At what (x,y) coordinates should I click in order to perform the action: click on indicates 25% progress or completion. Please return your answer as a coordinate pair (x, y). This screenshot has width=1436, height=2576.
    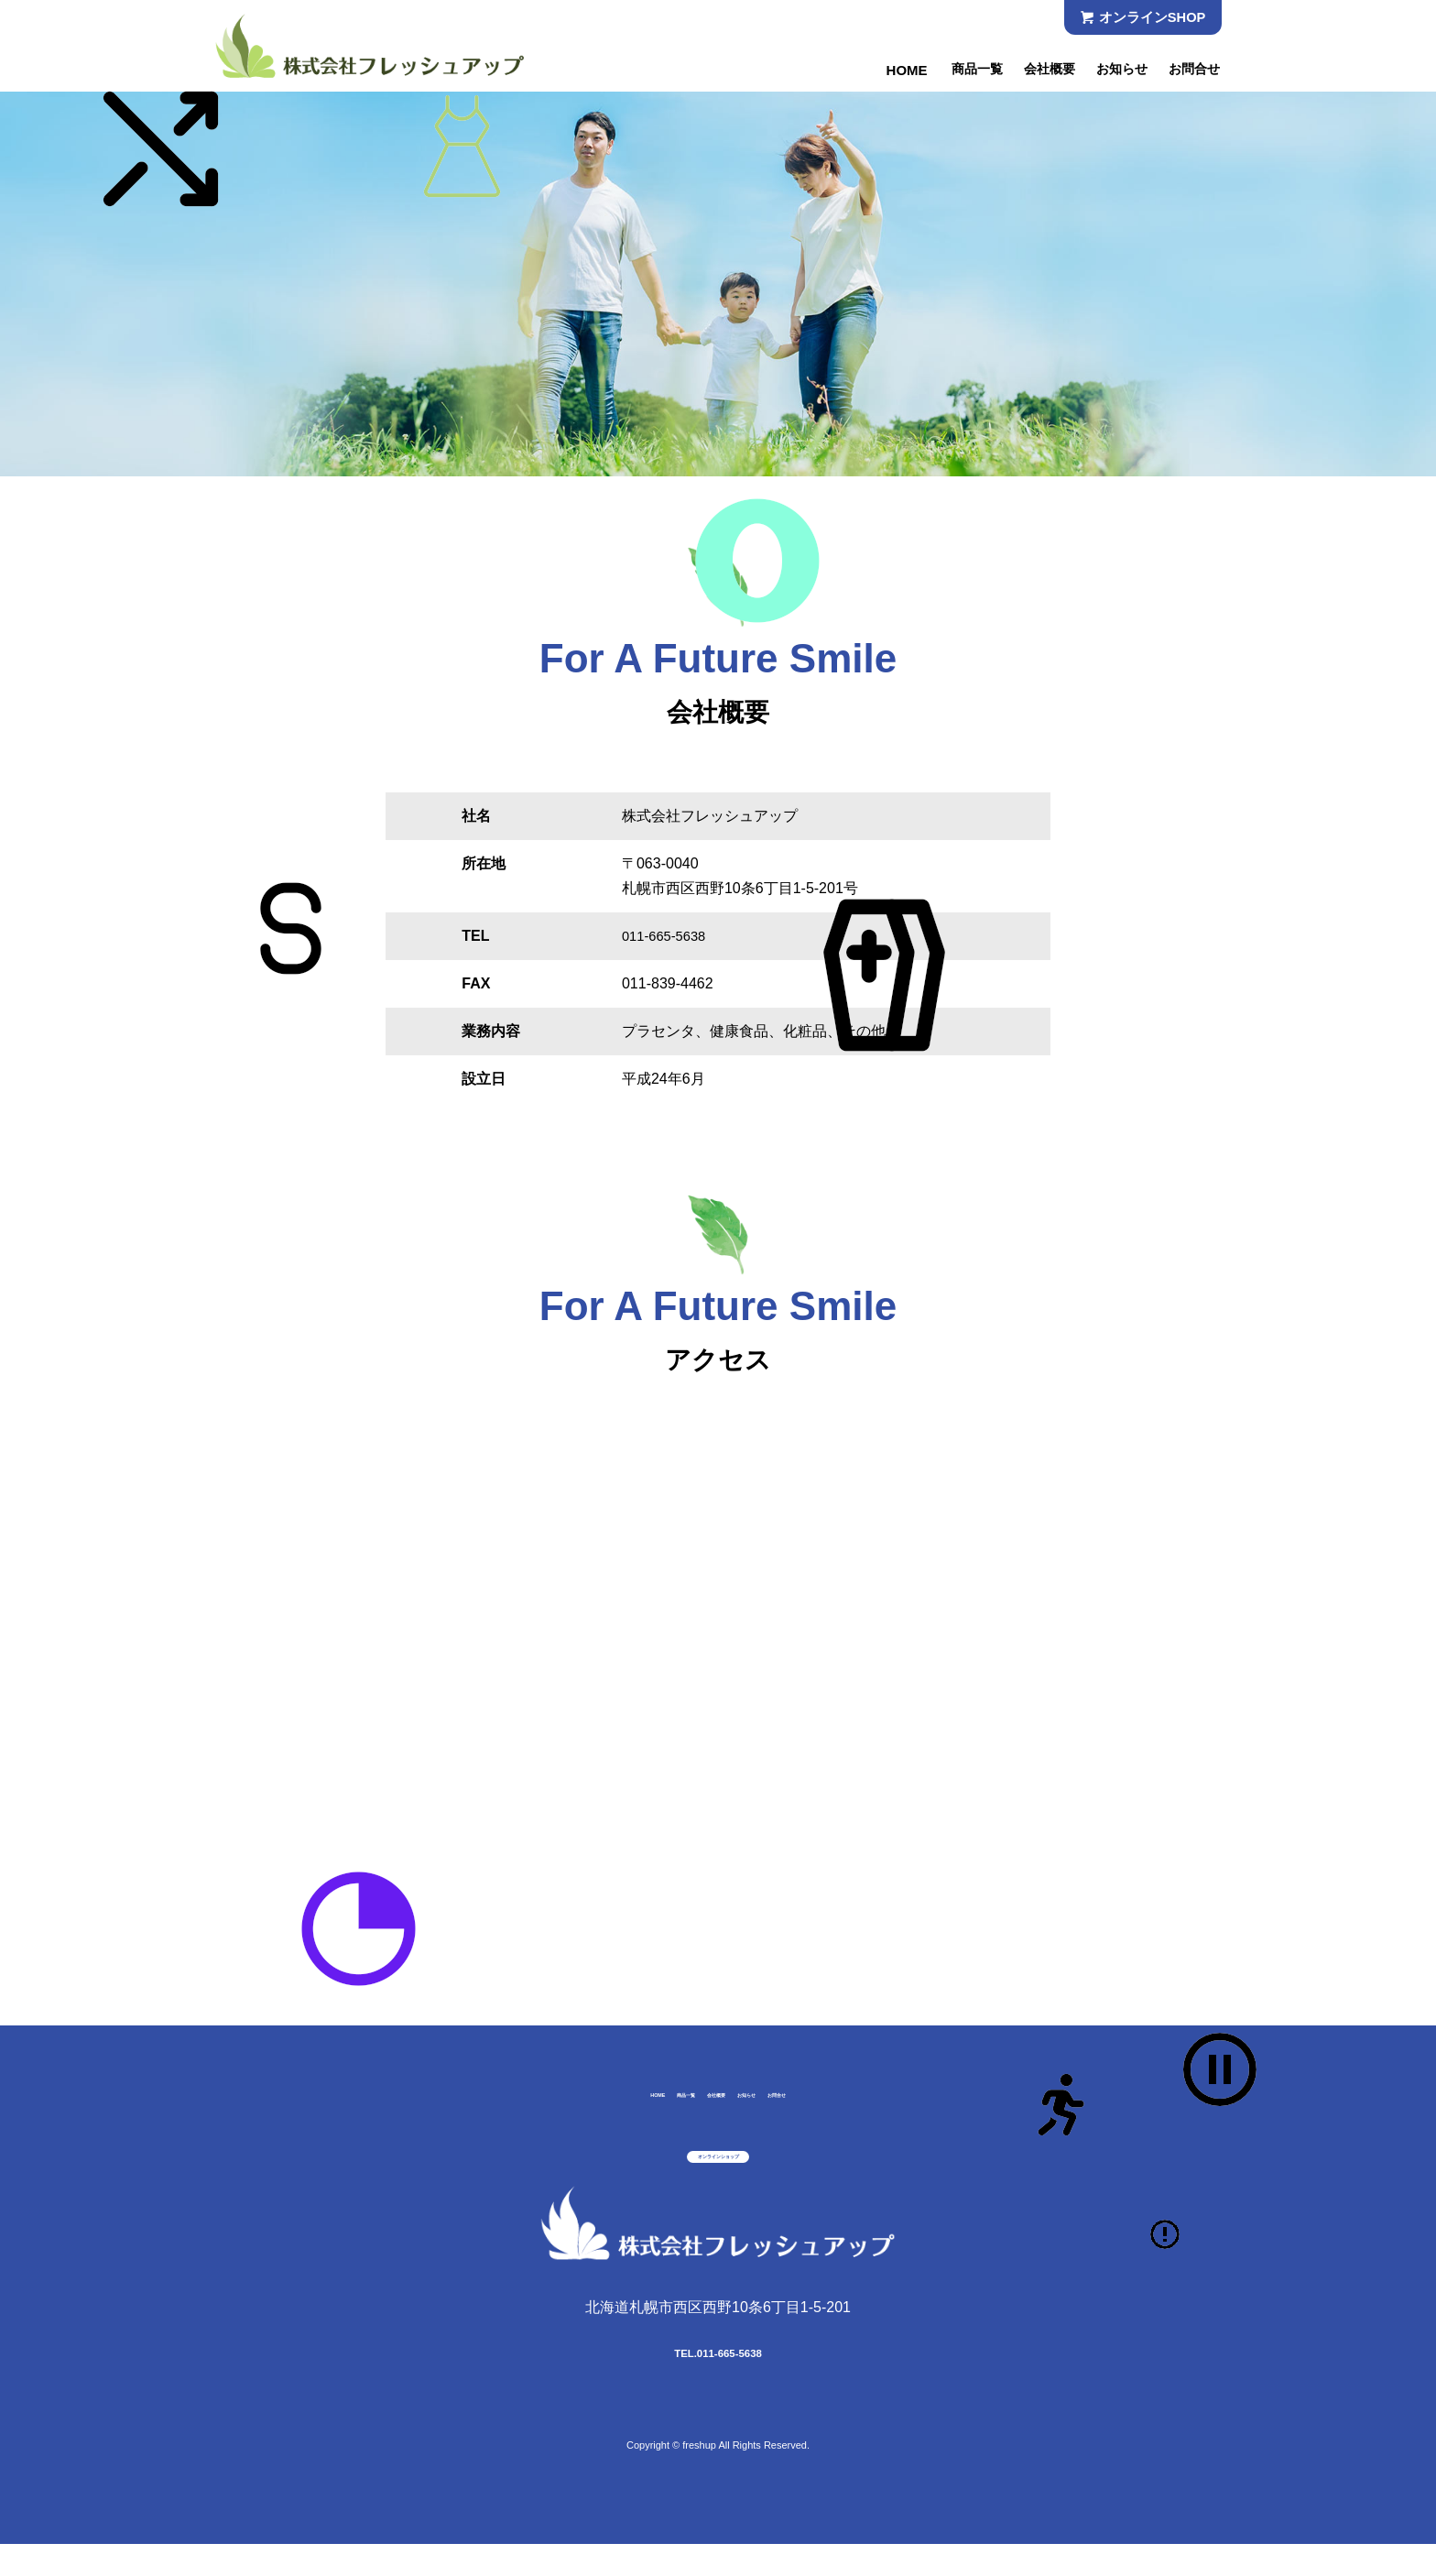
    Looking at the image, I should click on (358, 1928).